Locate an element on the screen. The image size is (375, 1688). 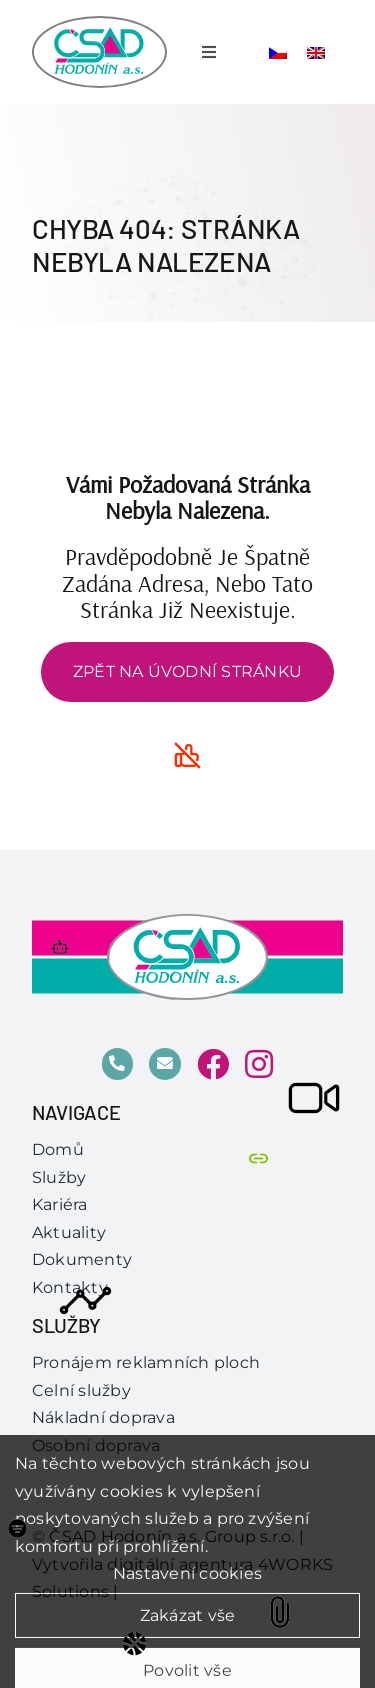
copy or share a link is located at coordinates (258, 1158).